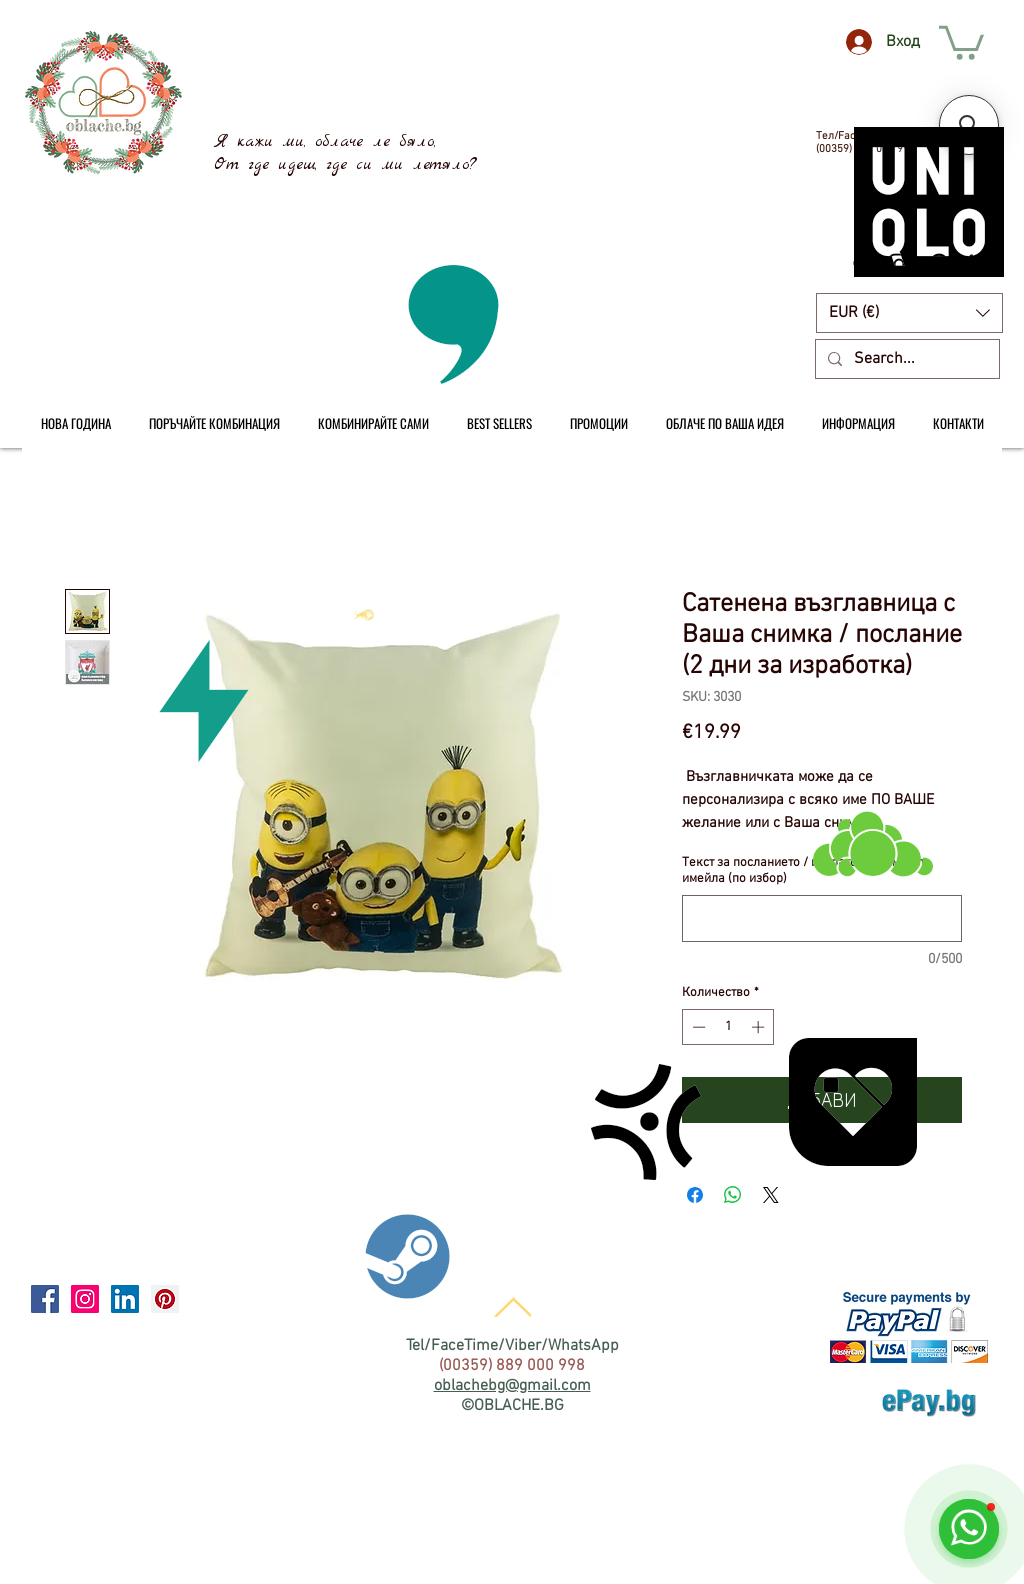  I want to click on open the Uniqlo app or website, so click(929, 202).